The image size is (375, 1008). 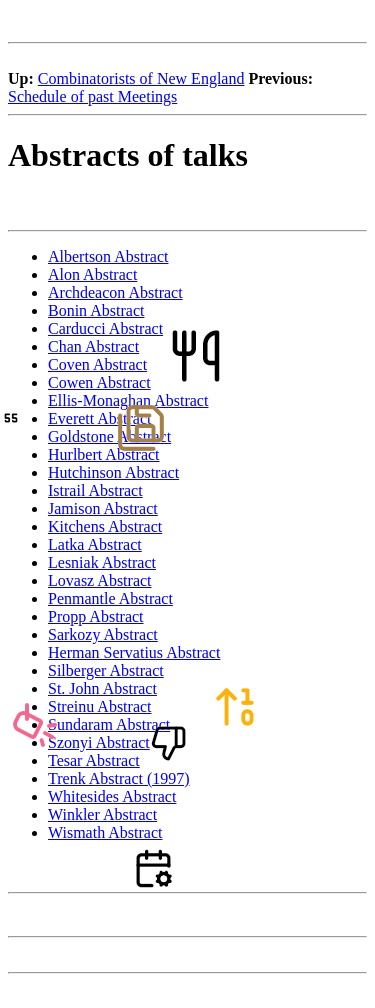 What do you see at coordinates (168, 743) in the screenshot?
I see `dislike or downvote content` at bounding box center [168, 743].